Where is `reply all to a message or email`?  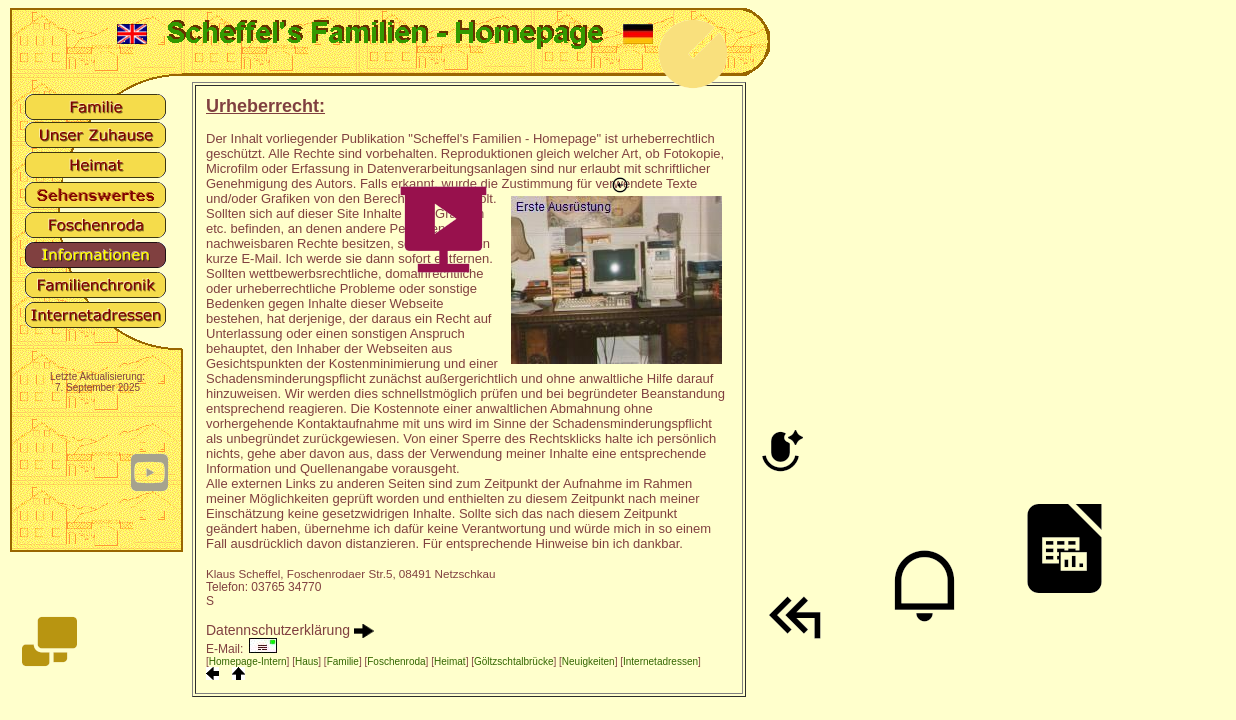 reply all to a message or email is located at coordinates (797, 618).